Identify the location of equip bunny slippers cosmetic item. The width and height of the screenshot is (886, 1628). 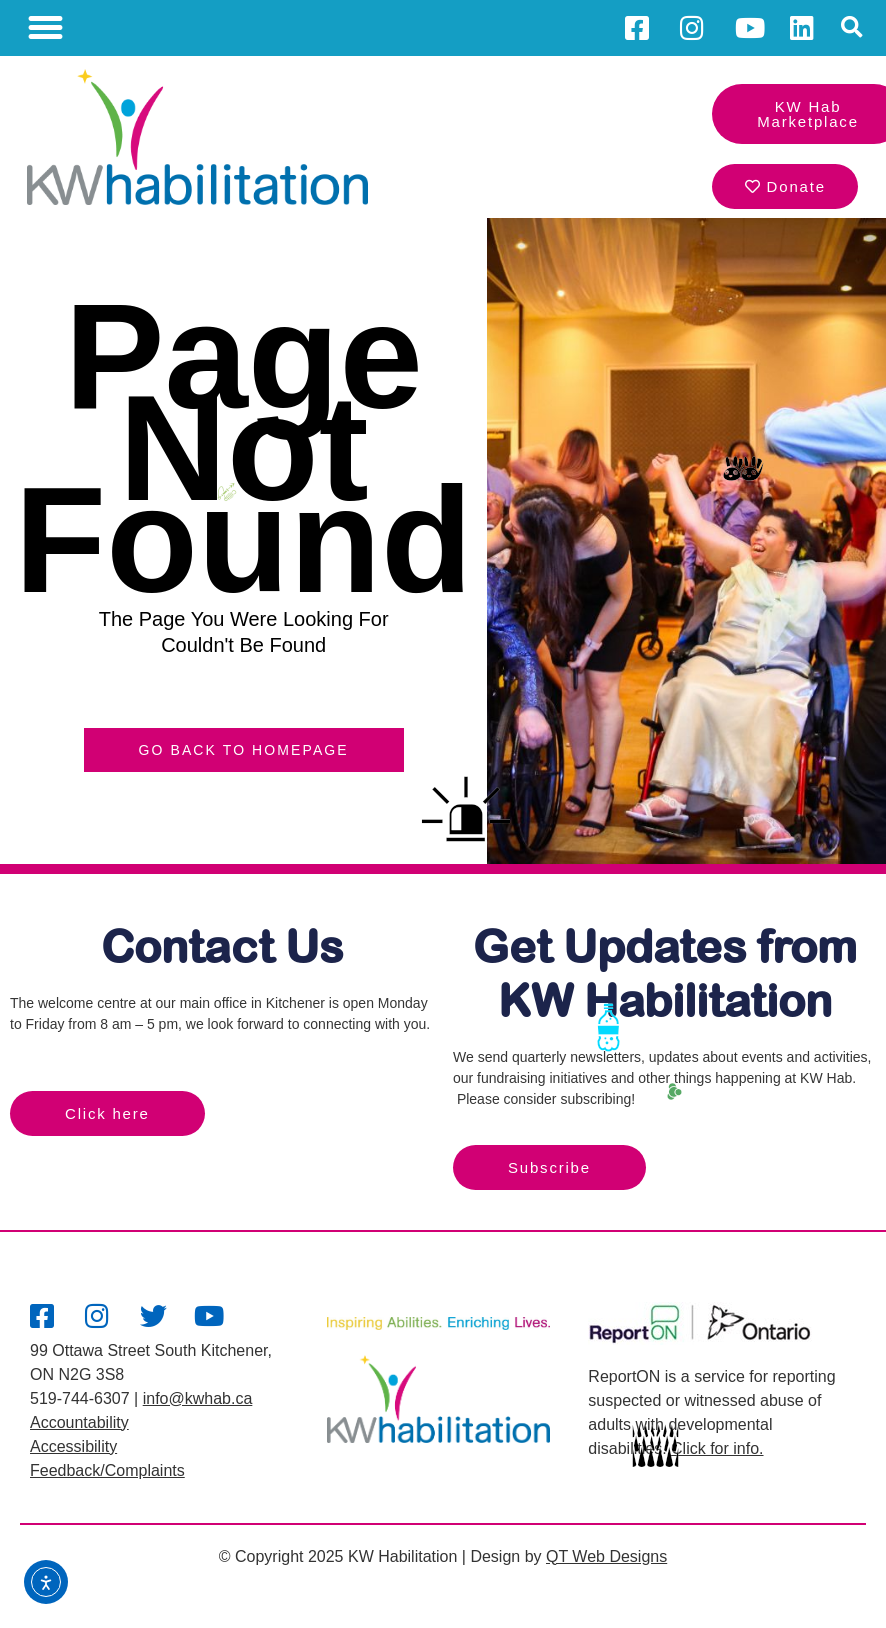
(743, 467).